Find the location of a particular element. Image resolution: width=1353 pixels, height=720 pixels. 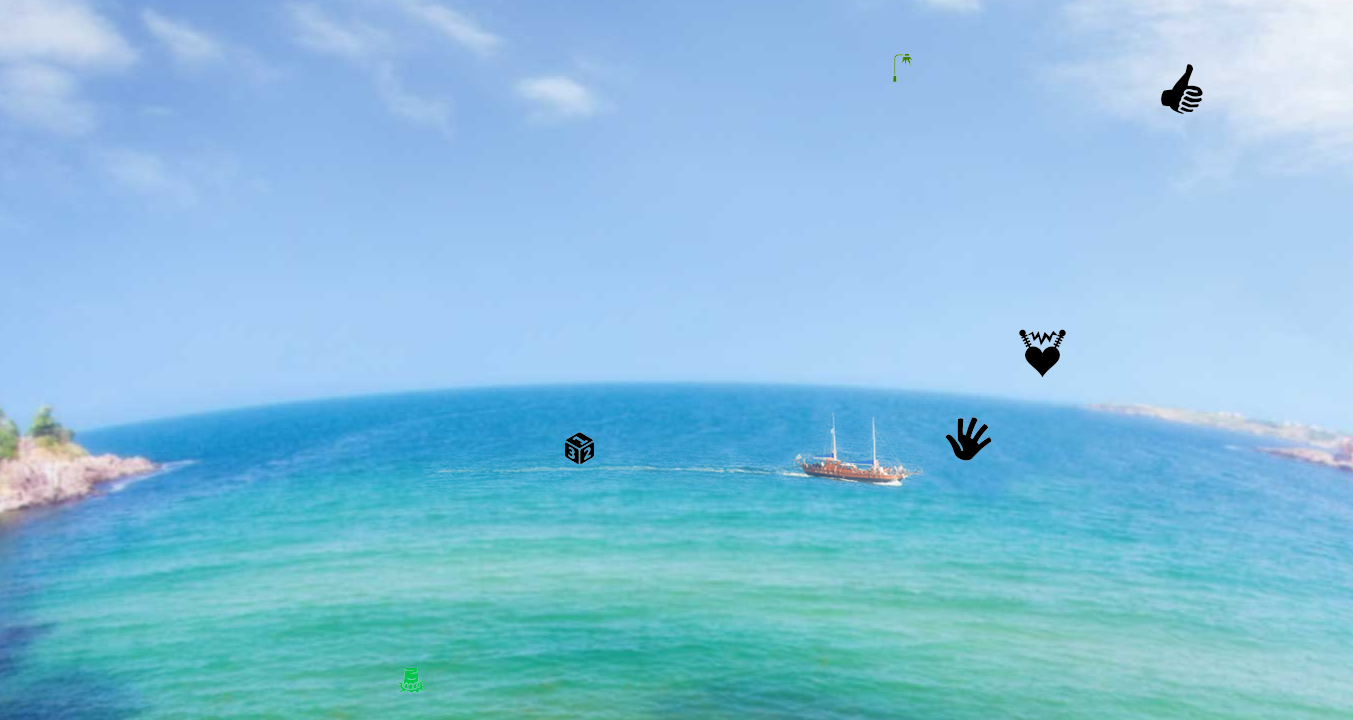

like or upvote content is located at coordinates (1183, 89).